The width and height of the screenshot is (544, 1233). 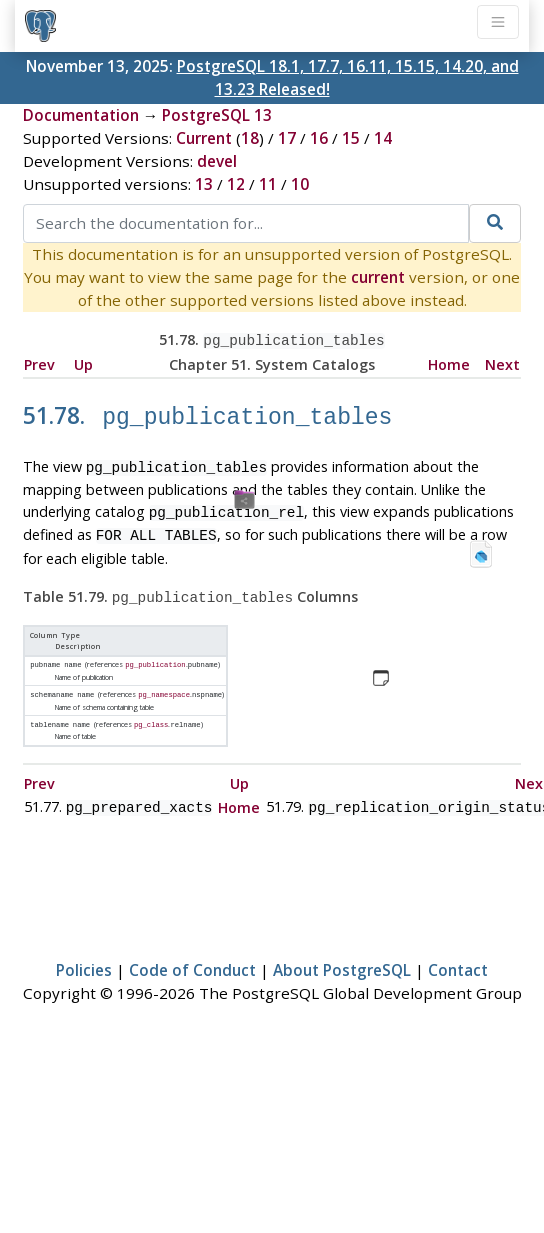 I want to click on a dart programming language source file, so click(x=481, y=554).